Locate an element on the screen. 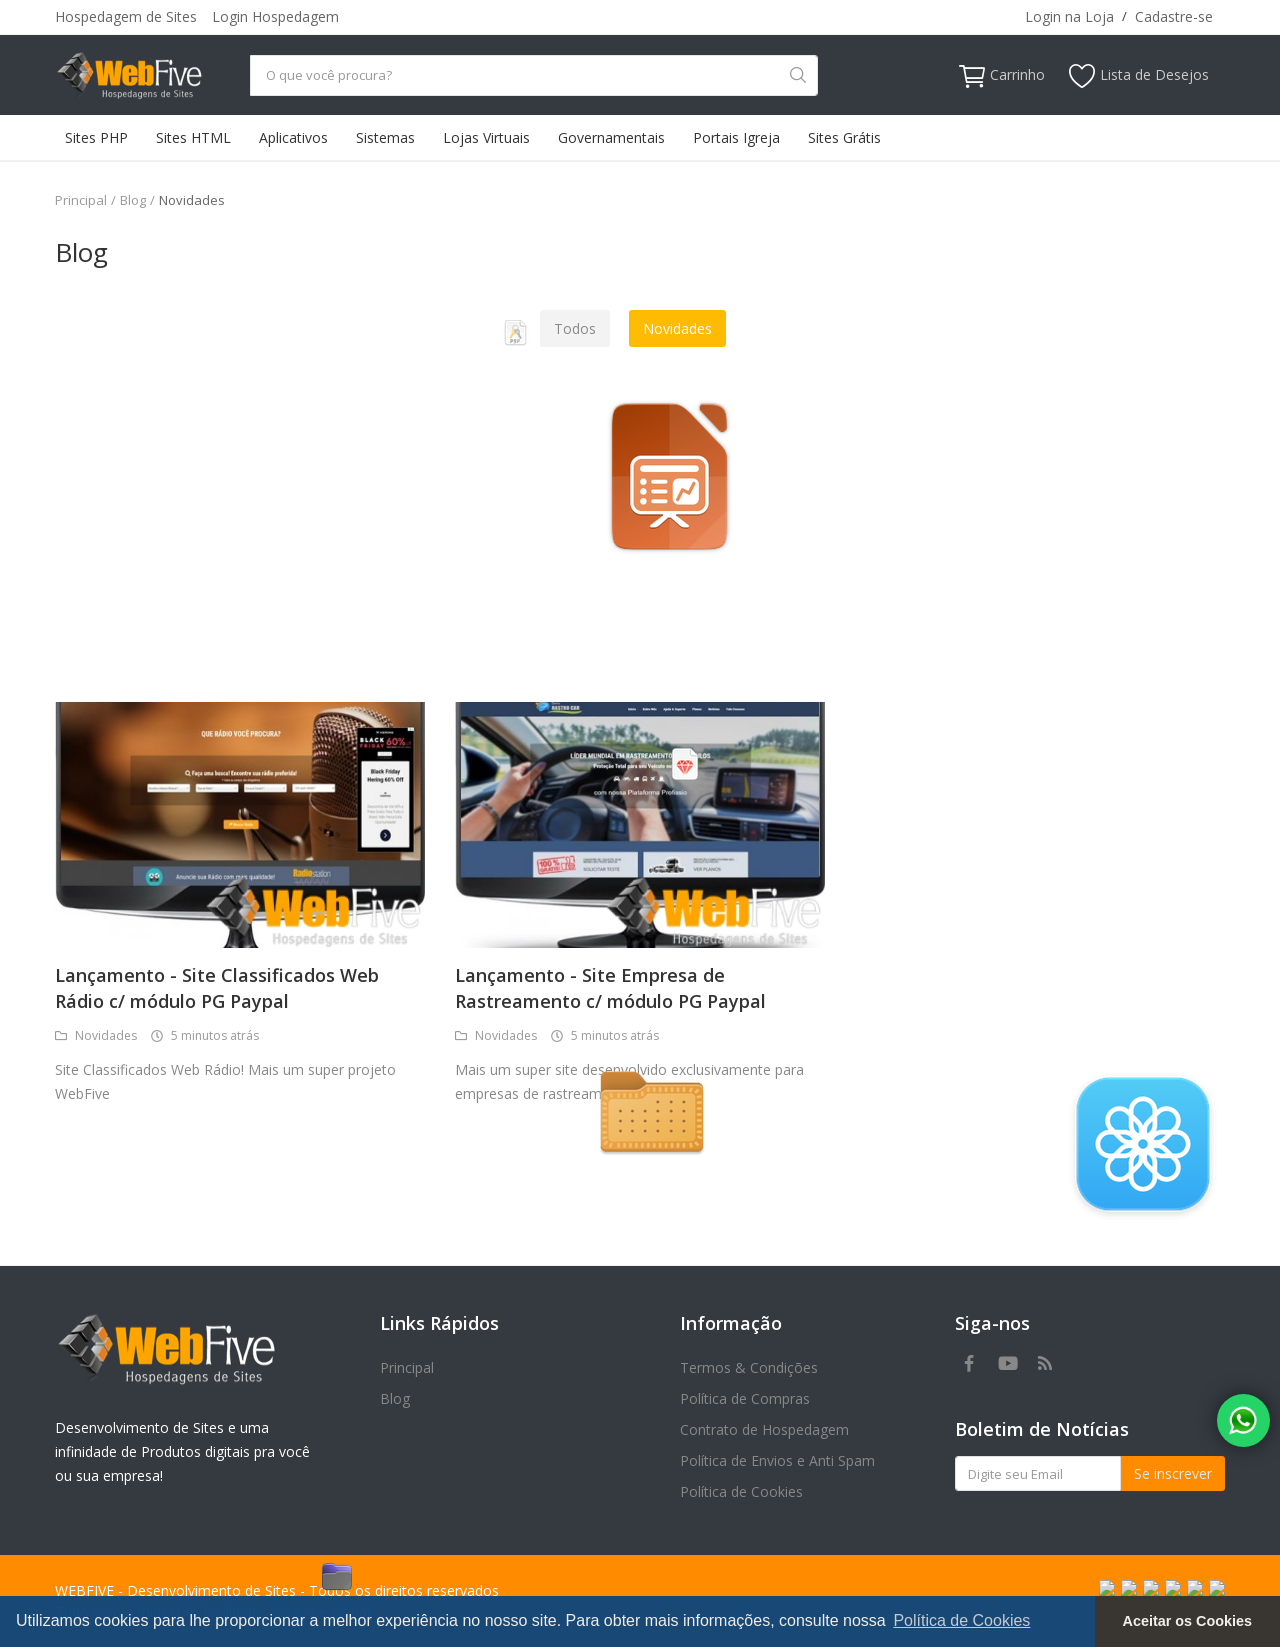 The width and height of the screenshot is (1280, 1647). indicates an open or expanded folder is located at coordinates (337, 1576).